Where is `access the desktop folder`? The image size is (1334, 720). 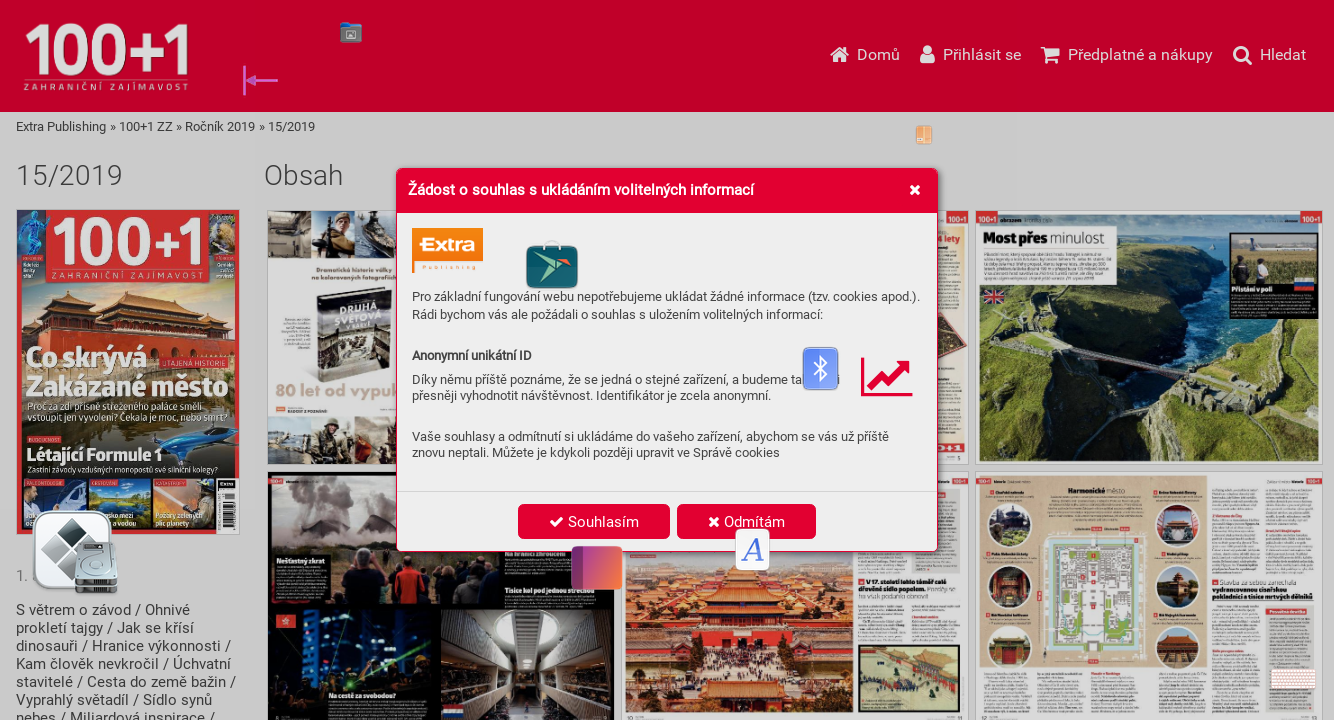
access the desktop folder is located at coordinates (597, 566).